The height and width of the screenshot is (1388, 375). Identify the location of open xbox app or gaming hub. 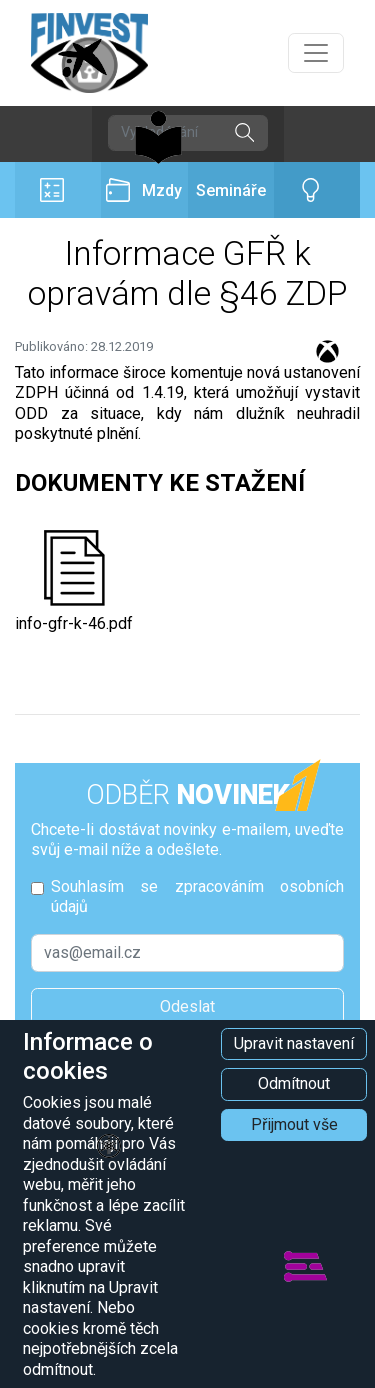
(327, 351).